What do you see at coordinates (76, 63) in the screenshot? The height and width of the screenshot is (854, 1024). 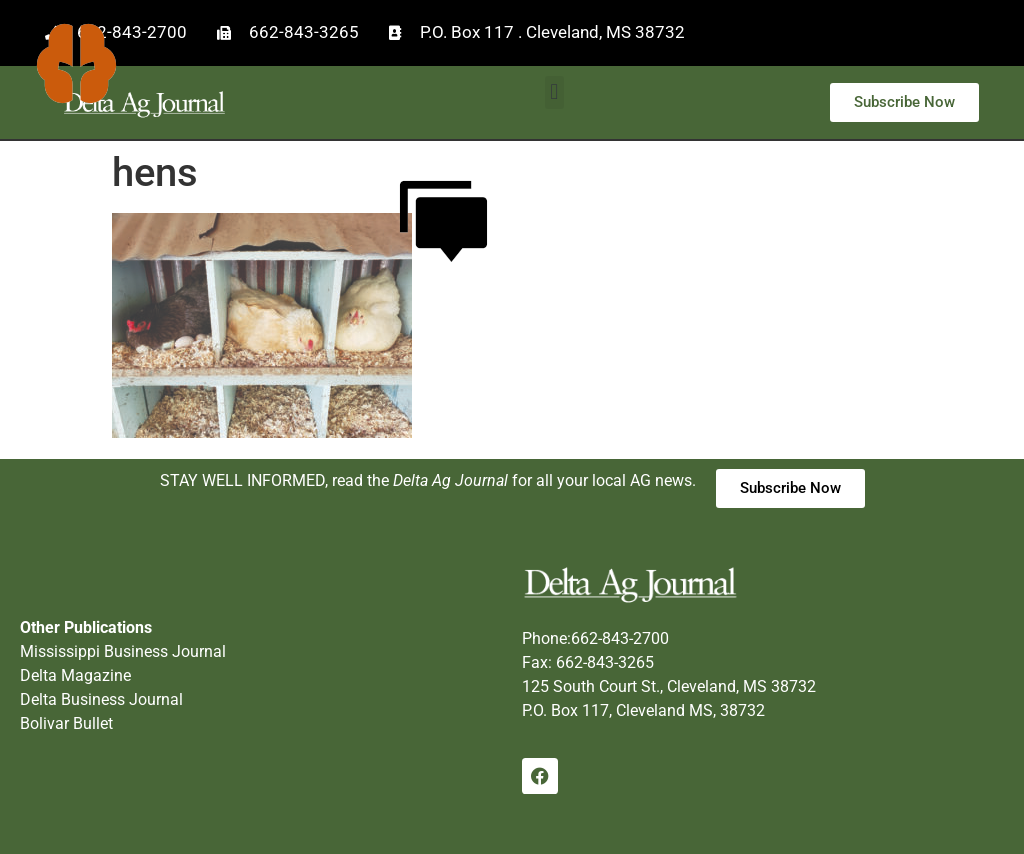 I see `access AI or smart features` at bounding box center [76, 63].